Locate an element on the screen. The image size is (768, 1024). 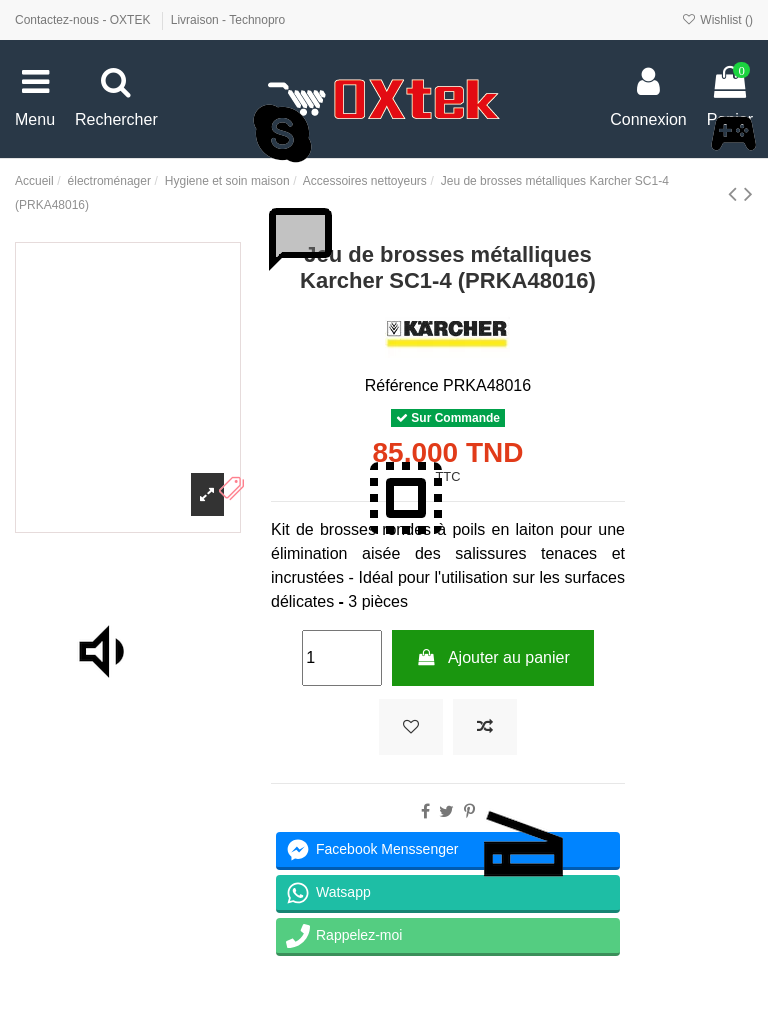
view tags or labels is located at coordinates (231, 488).